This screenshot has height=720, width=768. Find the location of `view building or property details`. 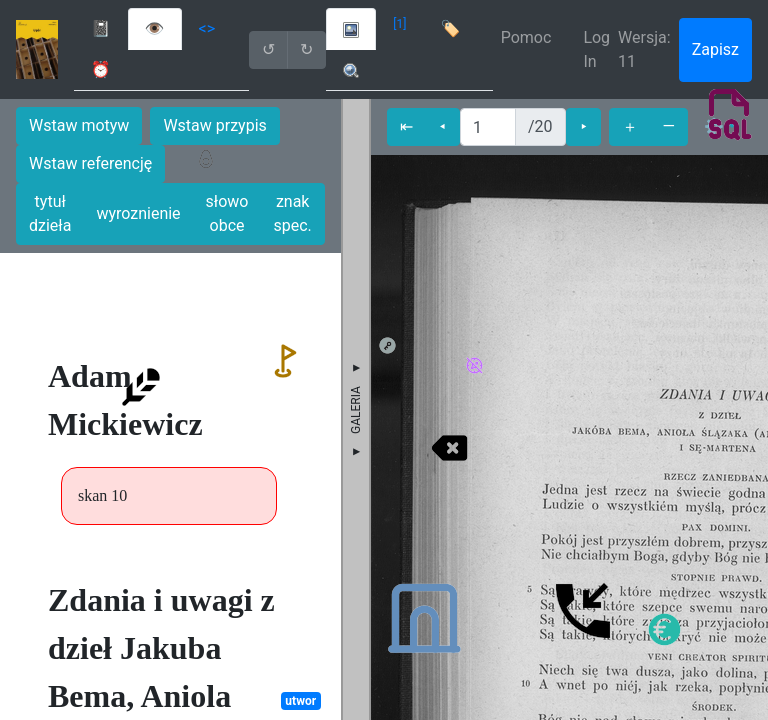

view building or property details is located at coordinates (424, 616).